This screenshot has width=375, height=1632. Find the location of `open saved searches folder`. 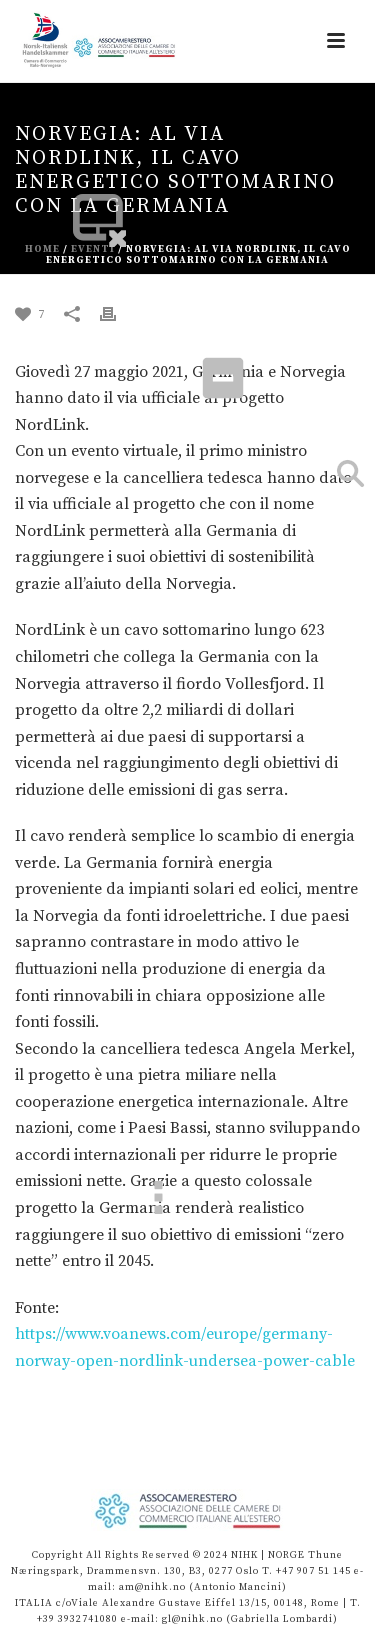

open saved searches folder is located at coordinates (350, 473).